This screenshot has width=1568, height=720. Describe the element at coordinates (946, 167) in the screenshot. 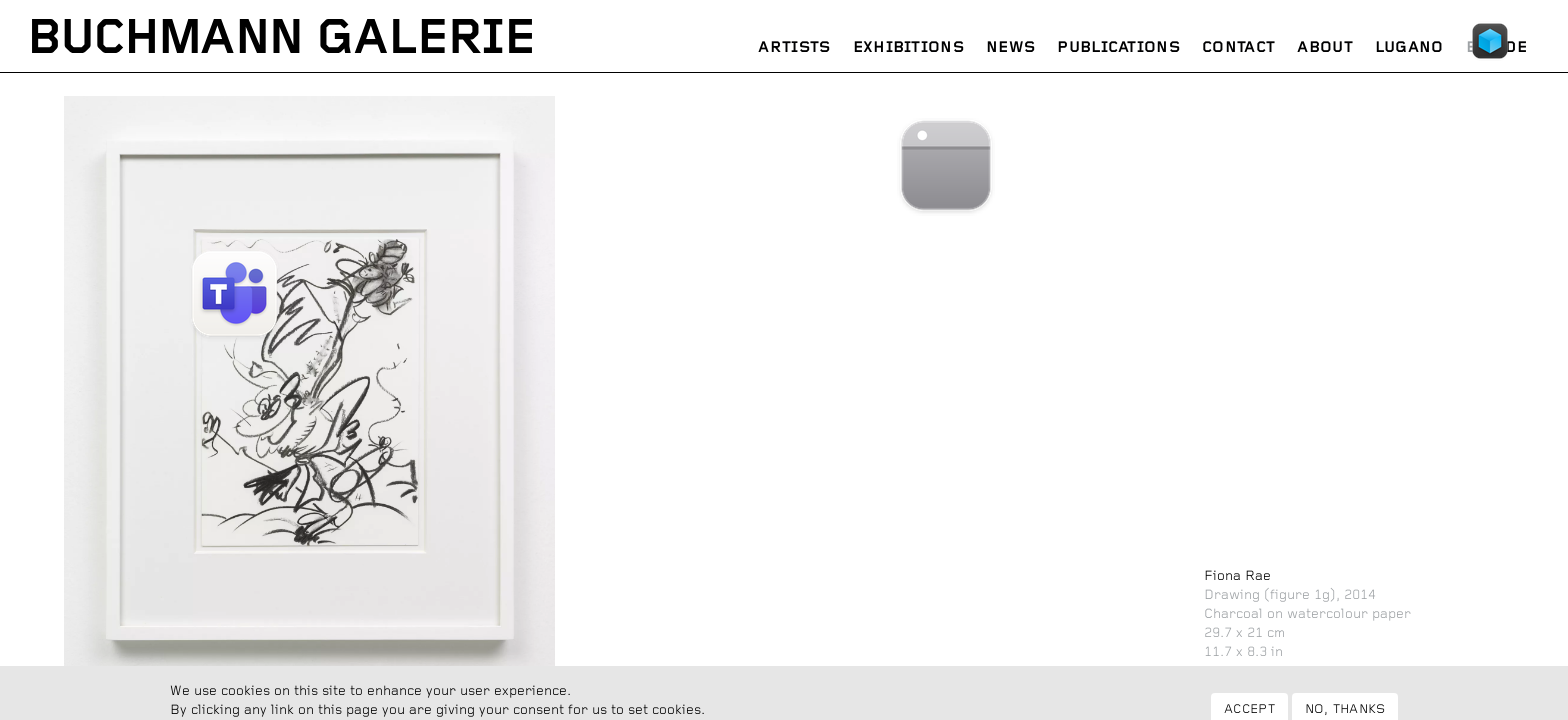

I see `access window management settings` at that location.